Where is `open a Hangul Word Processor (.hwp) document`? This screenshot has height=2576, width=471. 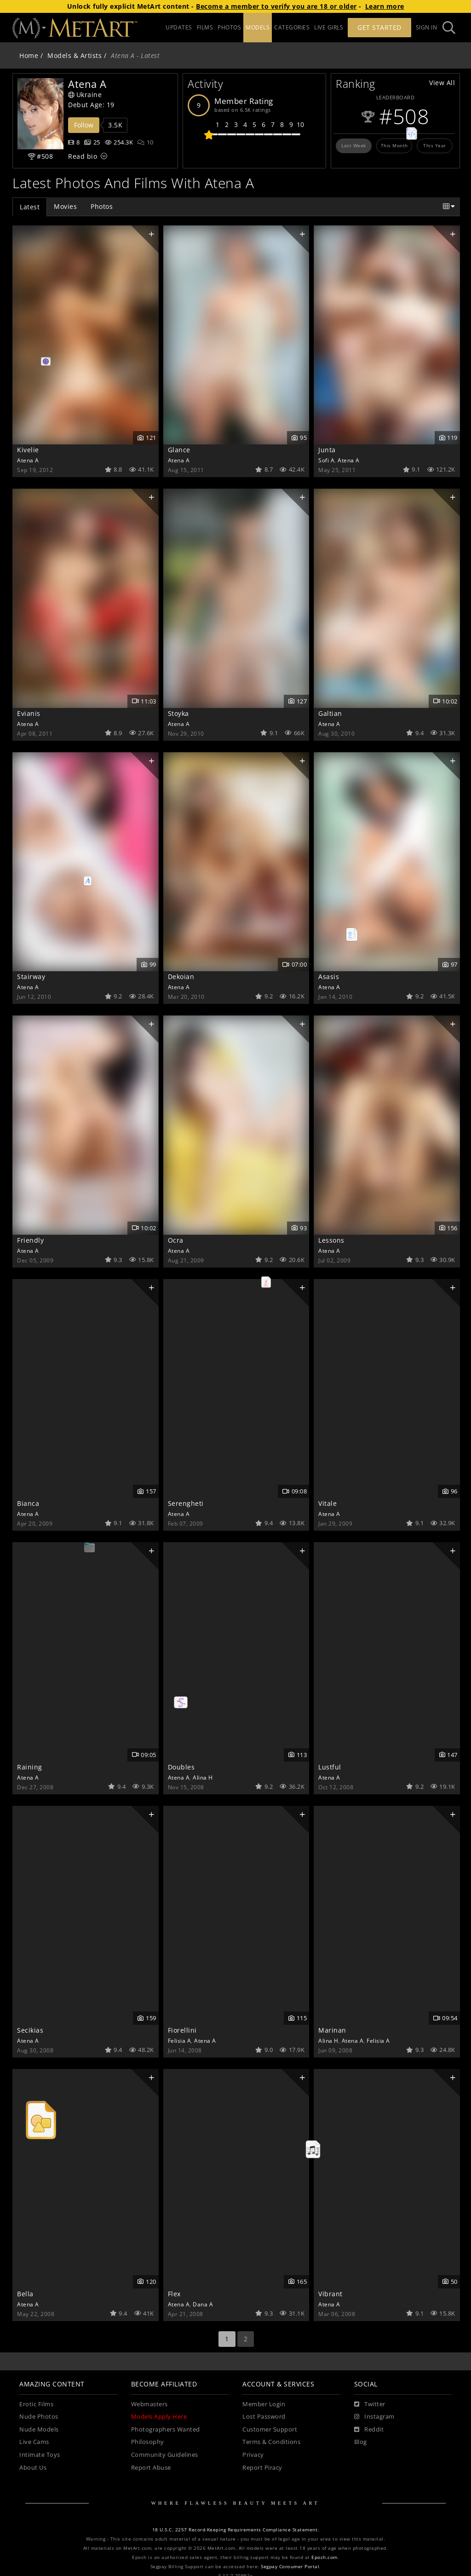
open a Hangul Word Processor (.hwp) document is located at coordinates (352, 934).